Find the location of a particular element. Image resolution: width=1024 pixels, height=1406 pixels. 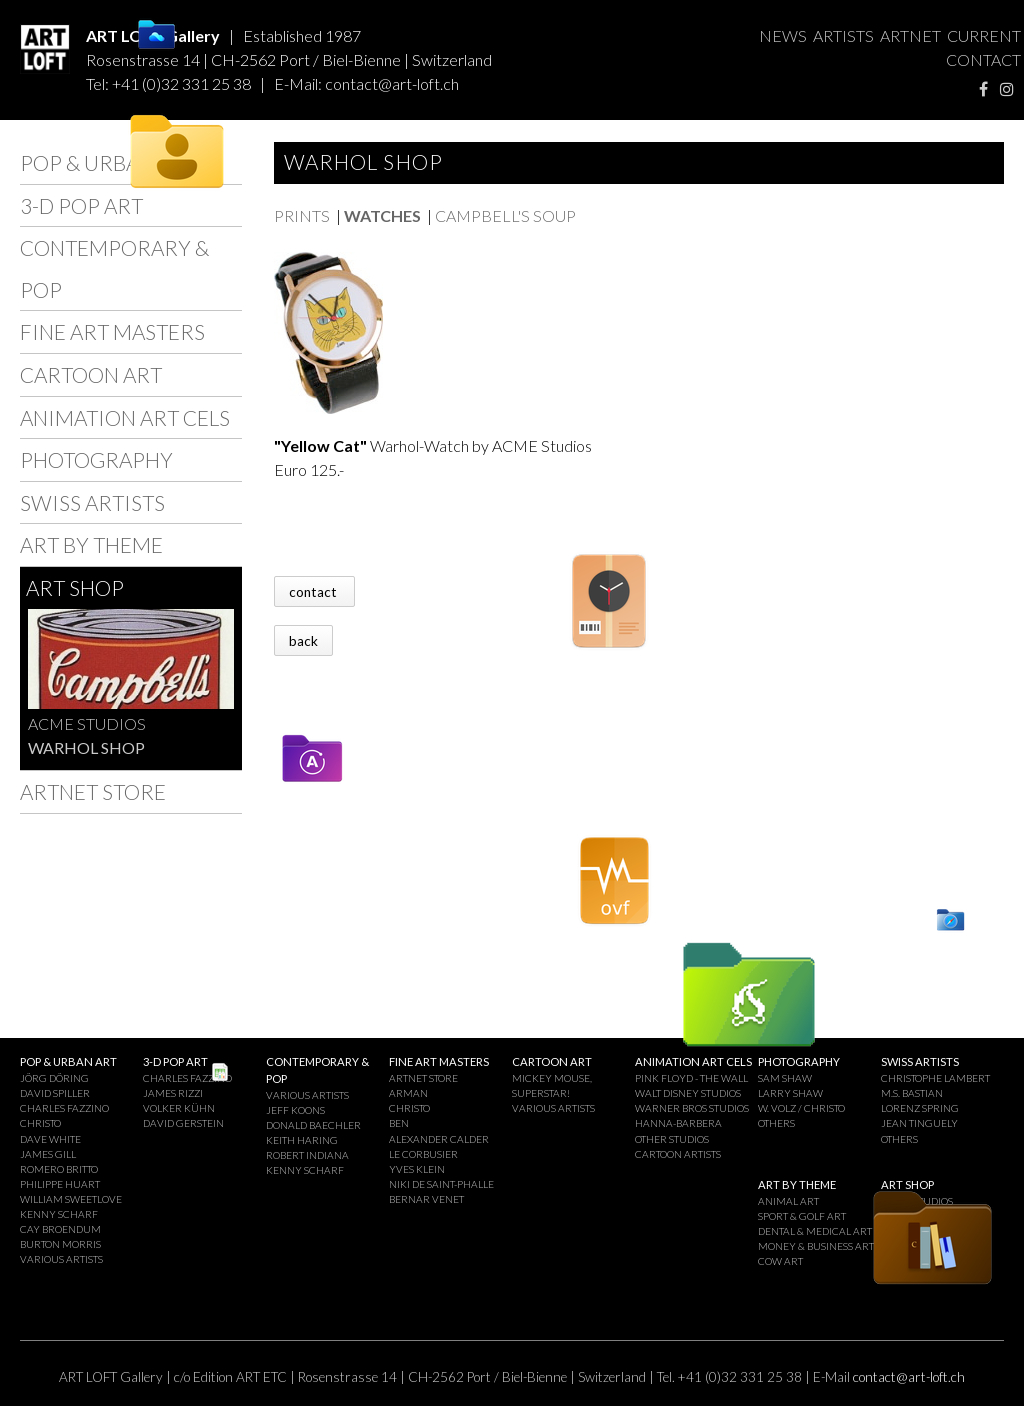

open apollo app files folder is located at coordinates (312, 760).